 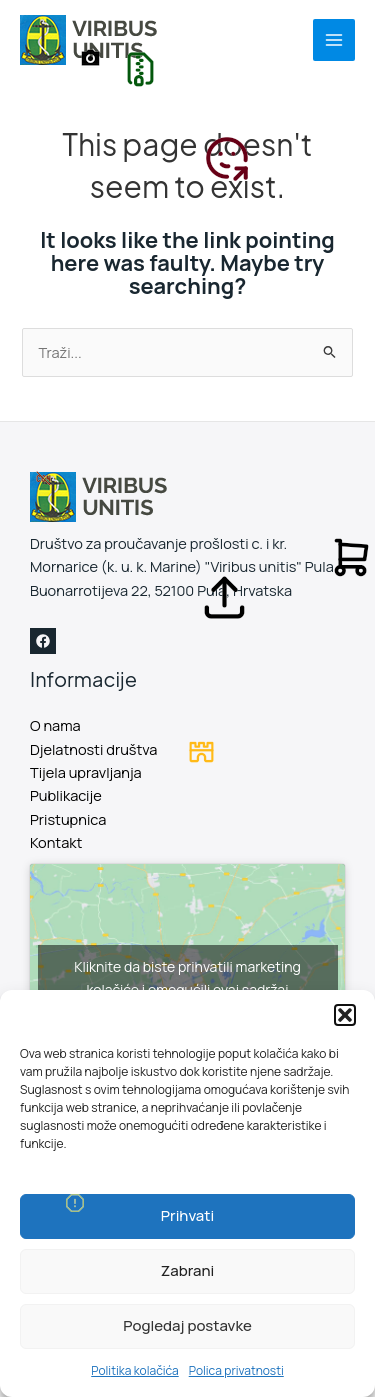 What do you see at coordinates (75, 1203) in the screenshot?
I see `stop or halt current action` at bounding box center [75, 1203].